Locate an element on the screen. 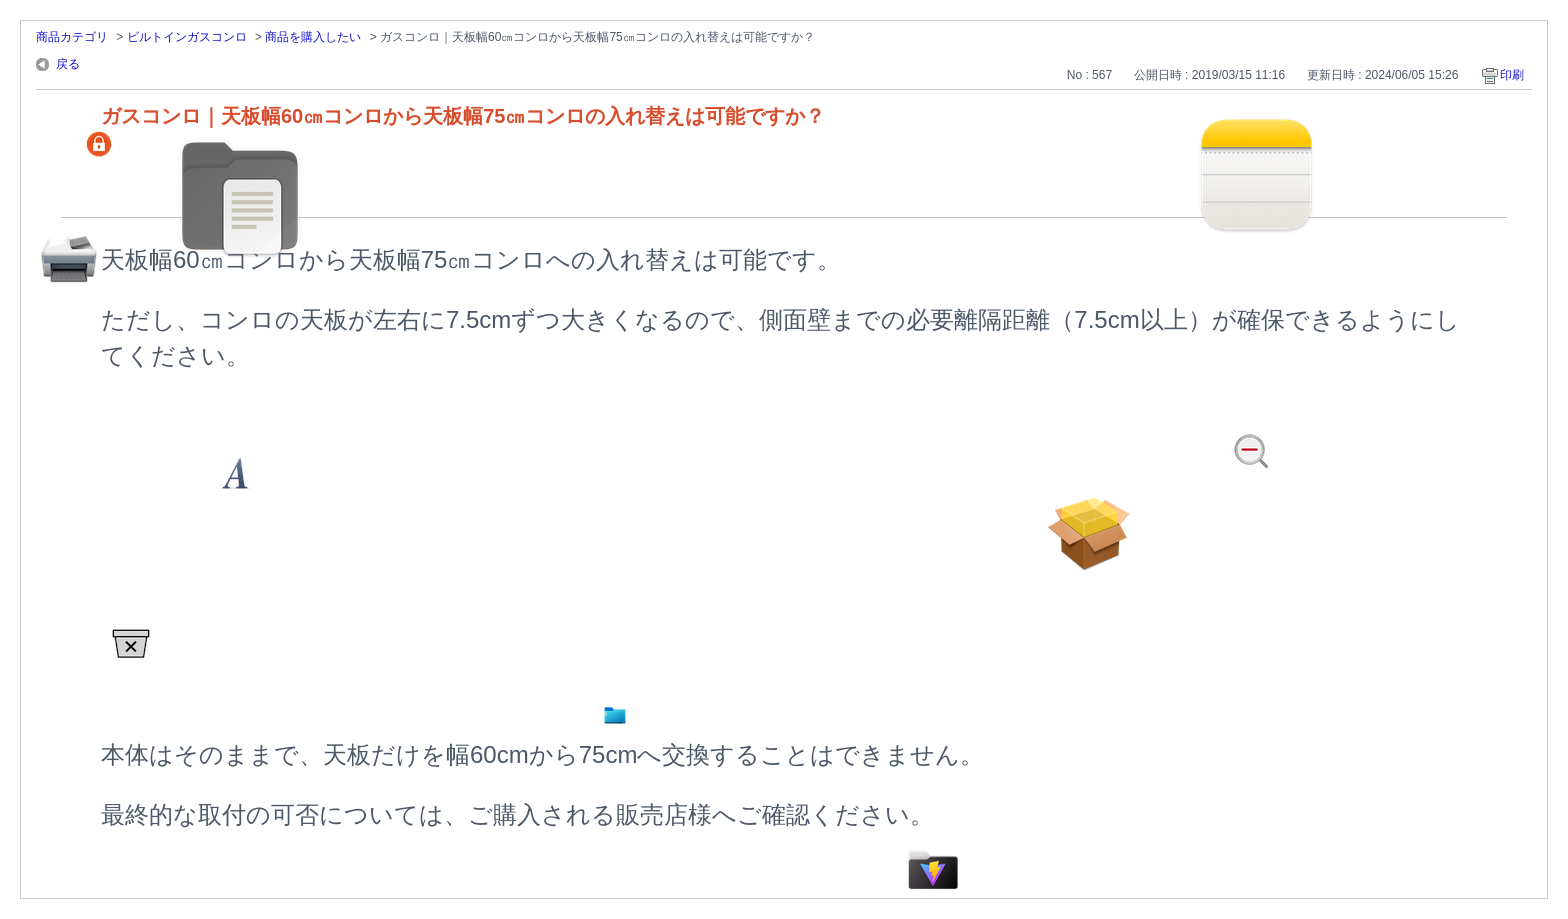 Image resolution: width=1568 pixels, height=919 pixels. open the notes app is located at coordinates (1256, 174).